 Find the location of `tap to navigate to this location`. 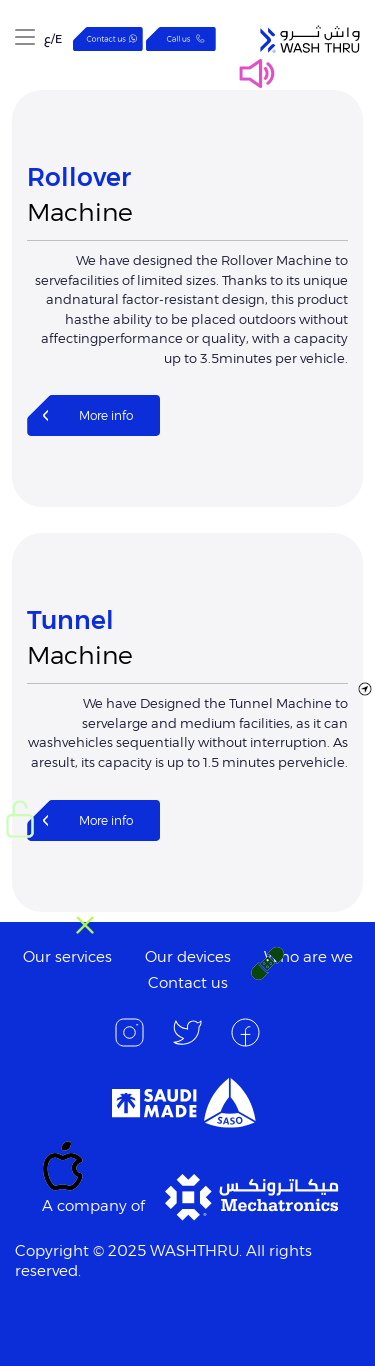

tap to navigate to this location is located at coordinates (365, 689).